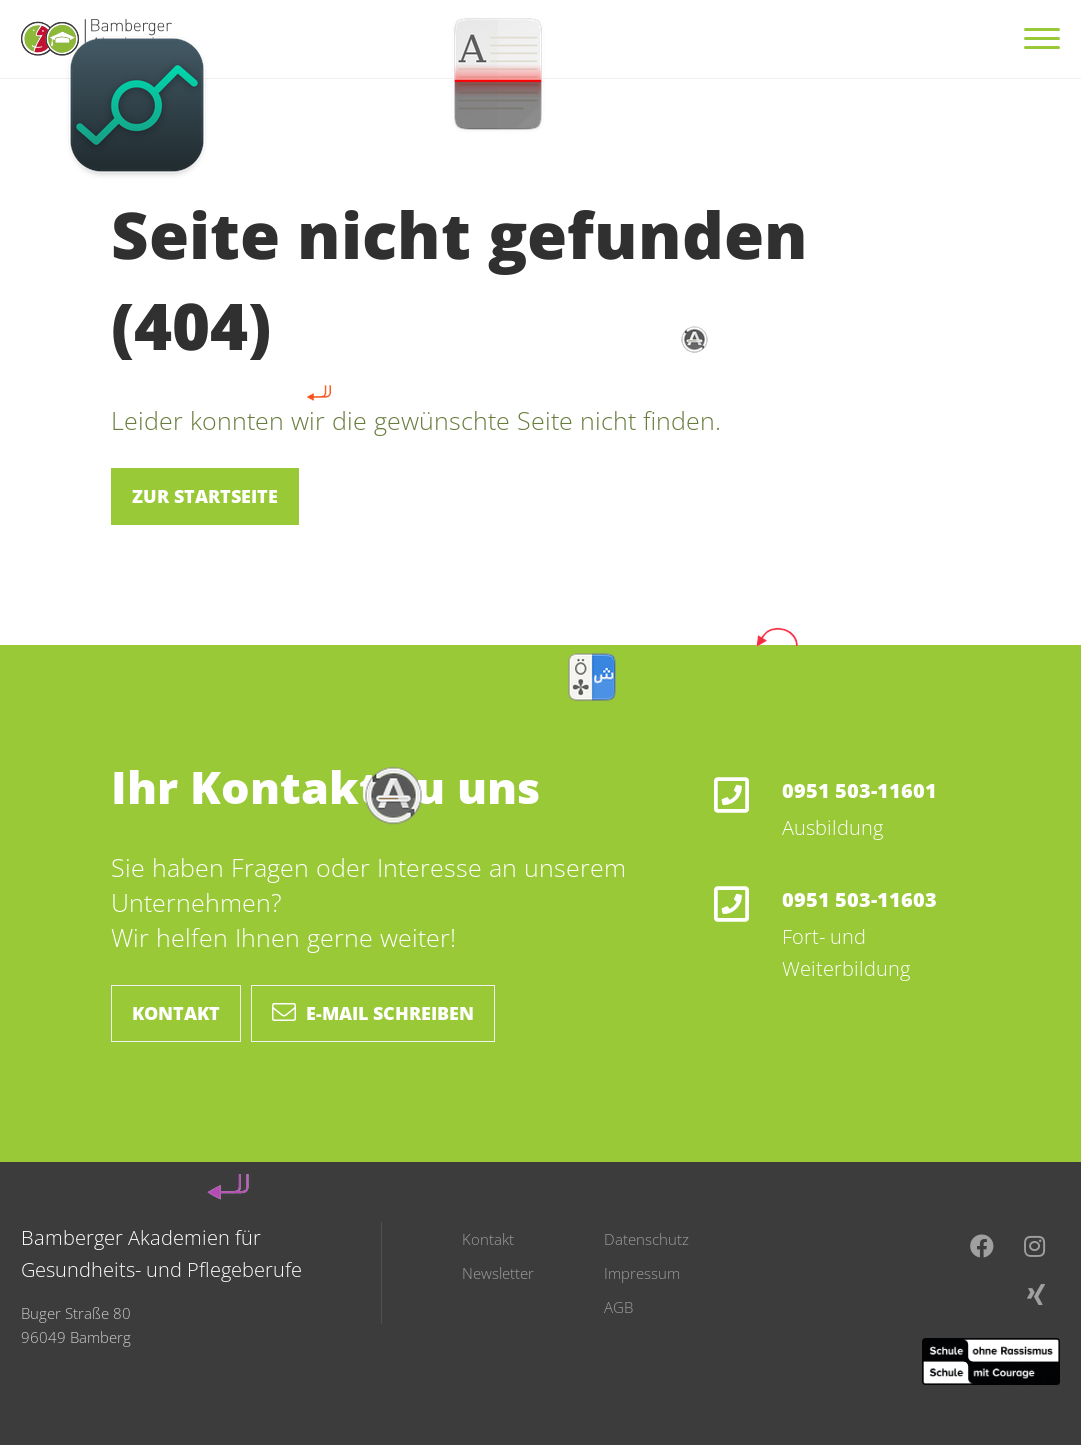 This screenshot has height=1445, width=1081. Describe the element at coordinates (694, 339) in the screenshot. I see `open the software updater application` at that location.